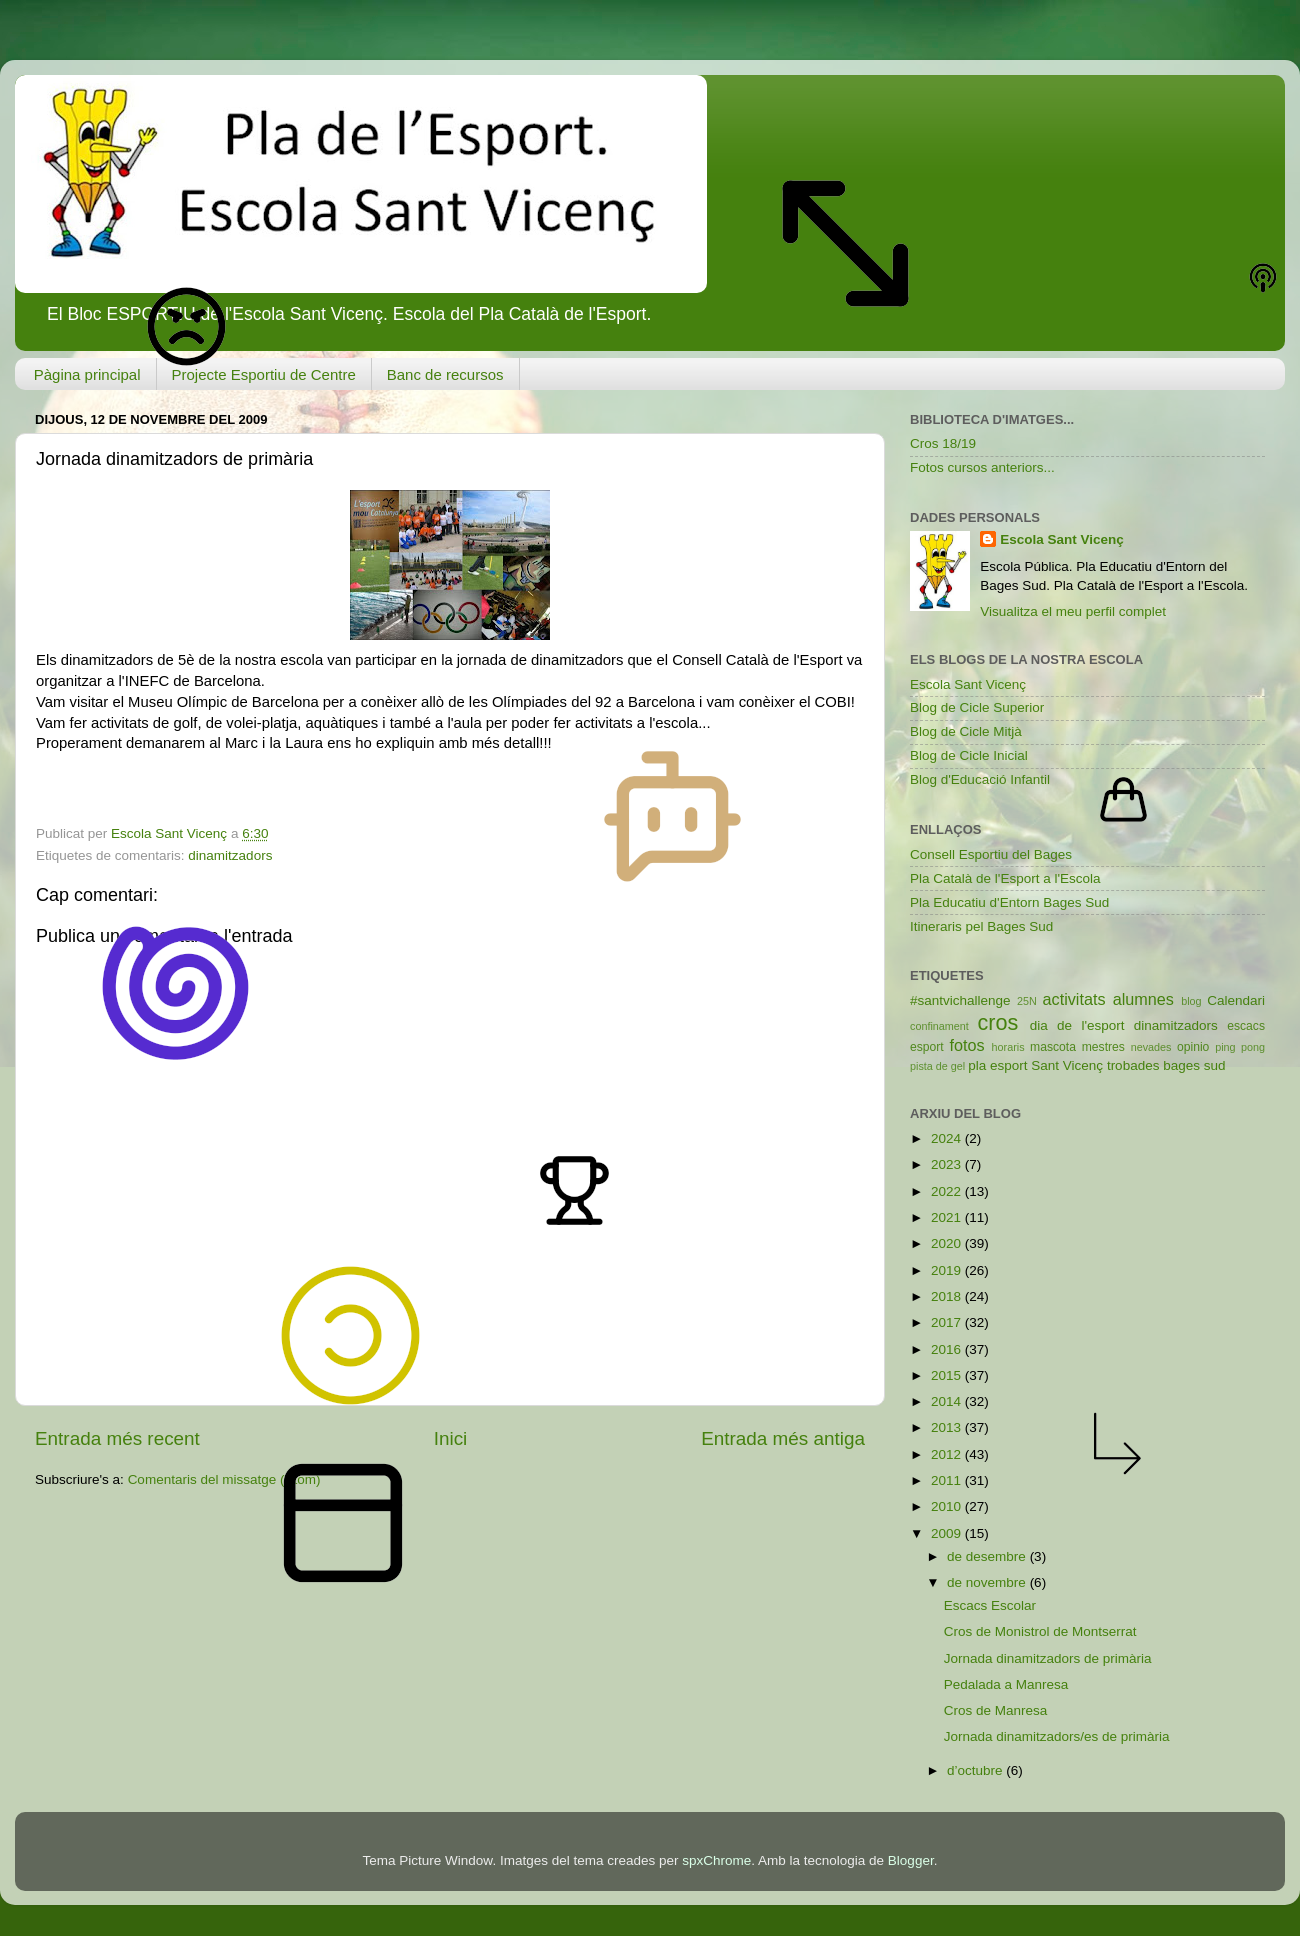 This screenshot has width=1300, height=1936. Describe the element at coordinates (1263, 278) in the screenshot. I see `access podcast library` at that location.